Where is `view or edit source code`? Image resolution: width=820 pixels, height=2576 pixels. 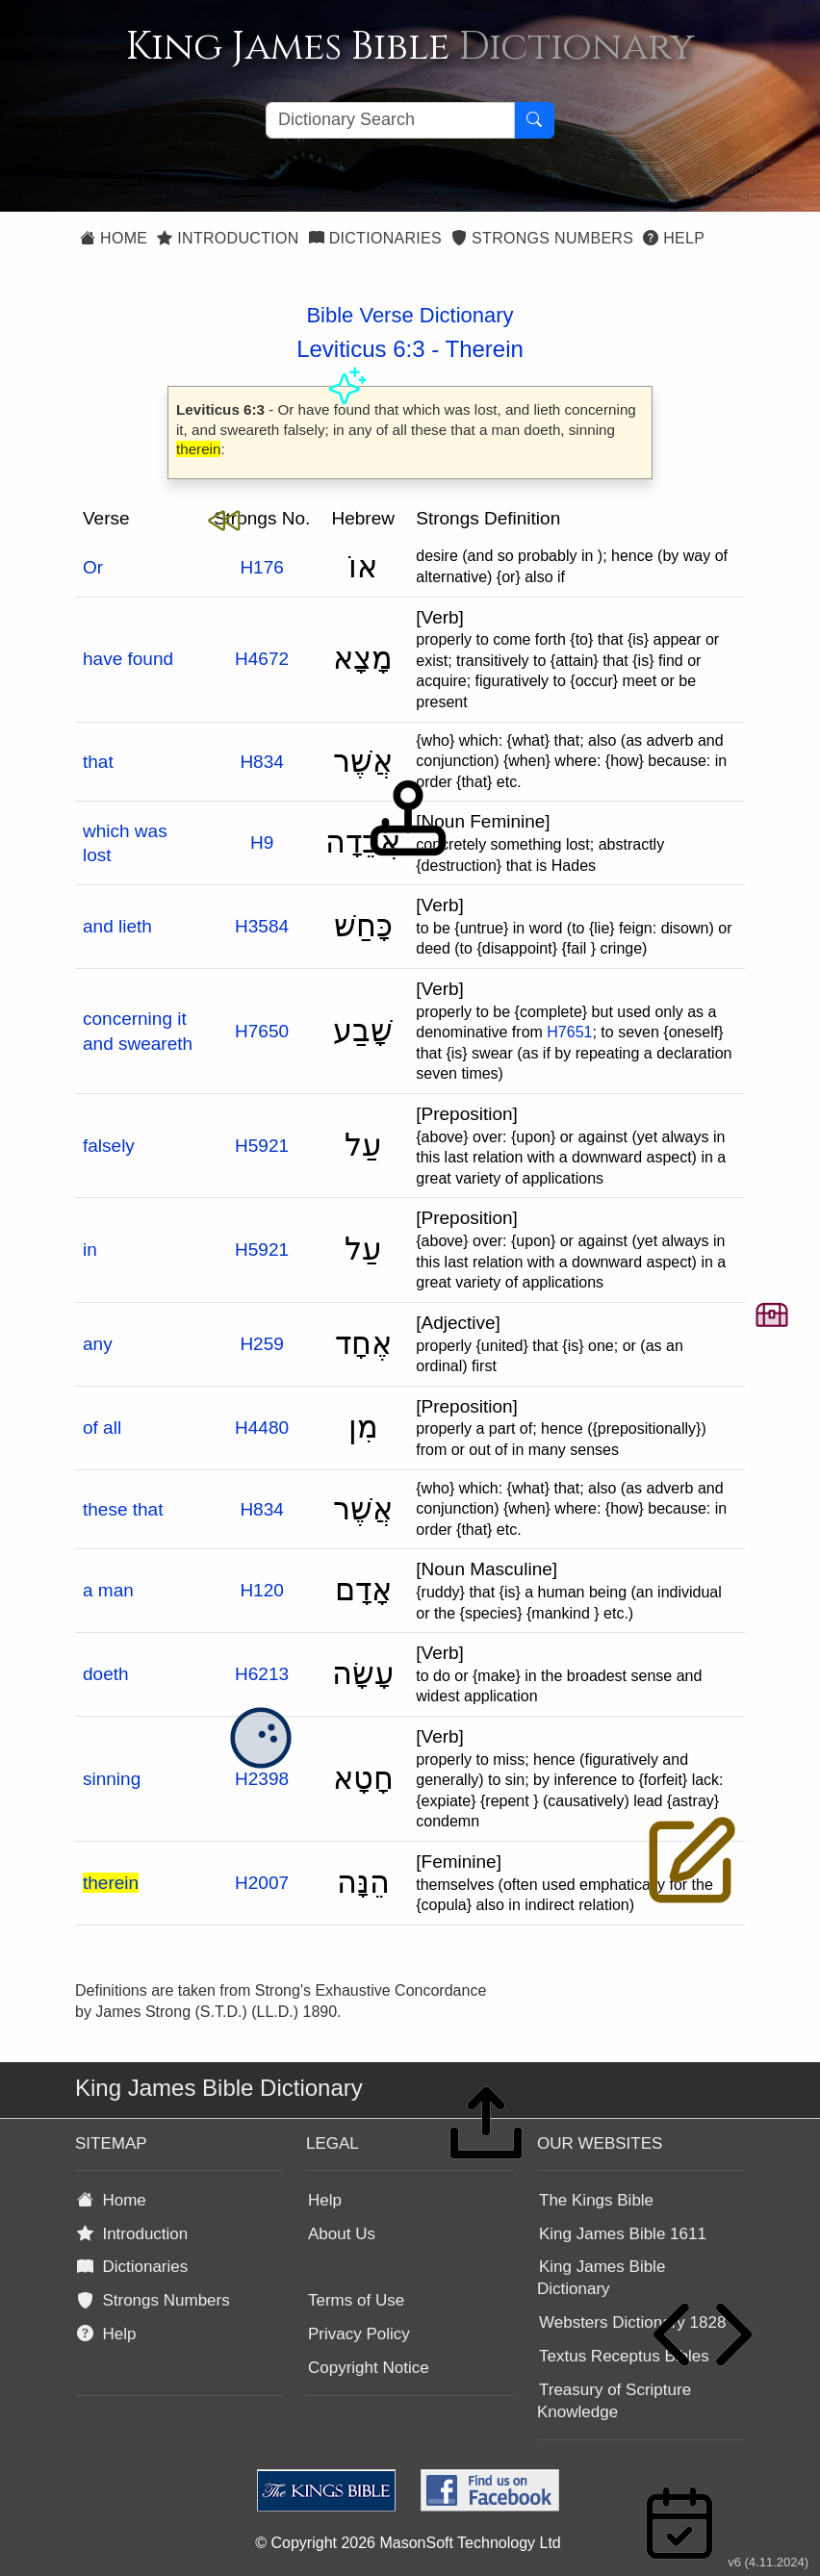 view or edit source code is located at coordinates (703, 2334).